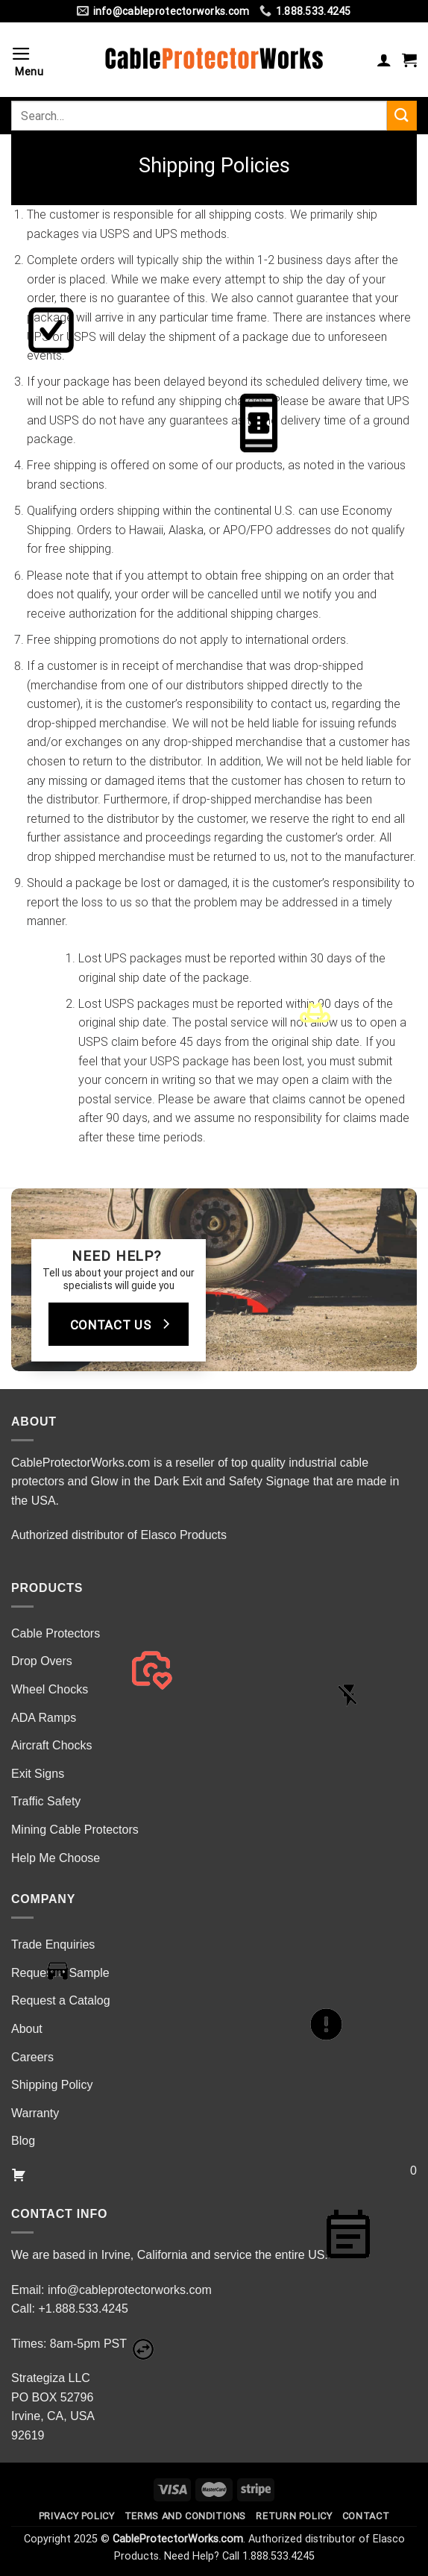 This screenshot has height=2576, width=428. What do you see at coordinates (51, 330) in the screenshot?
I see `select or check an item in a list` at bounding box center [51, 330].